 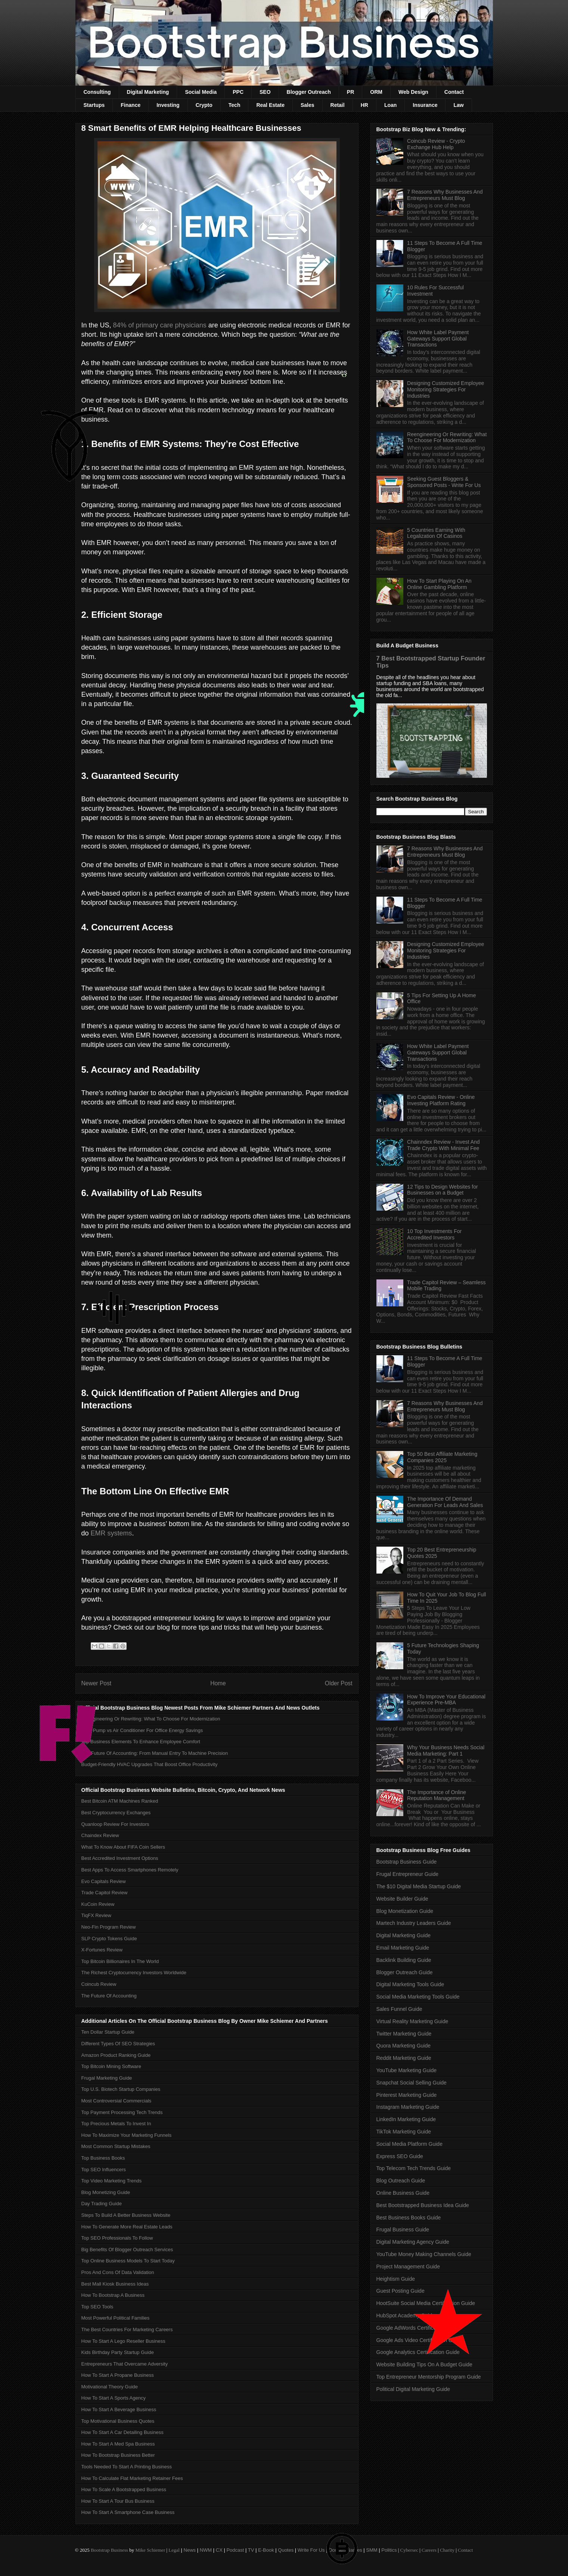 I want to click on access bitcoin wallet or cryptocurrency features, so click(x=342, y=2548).